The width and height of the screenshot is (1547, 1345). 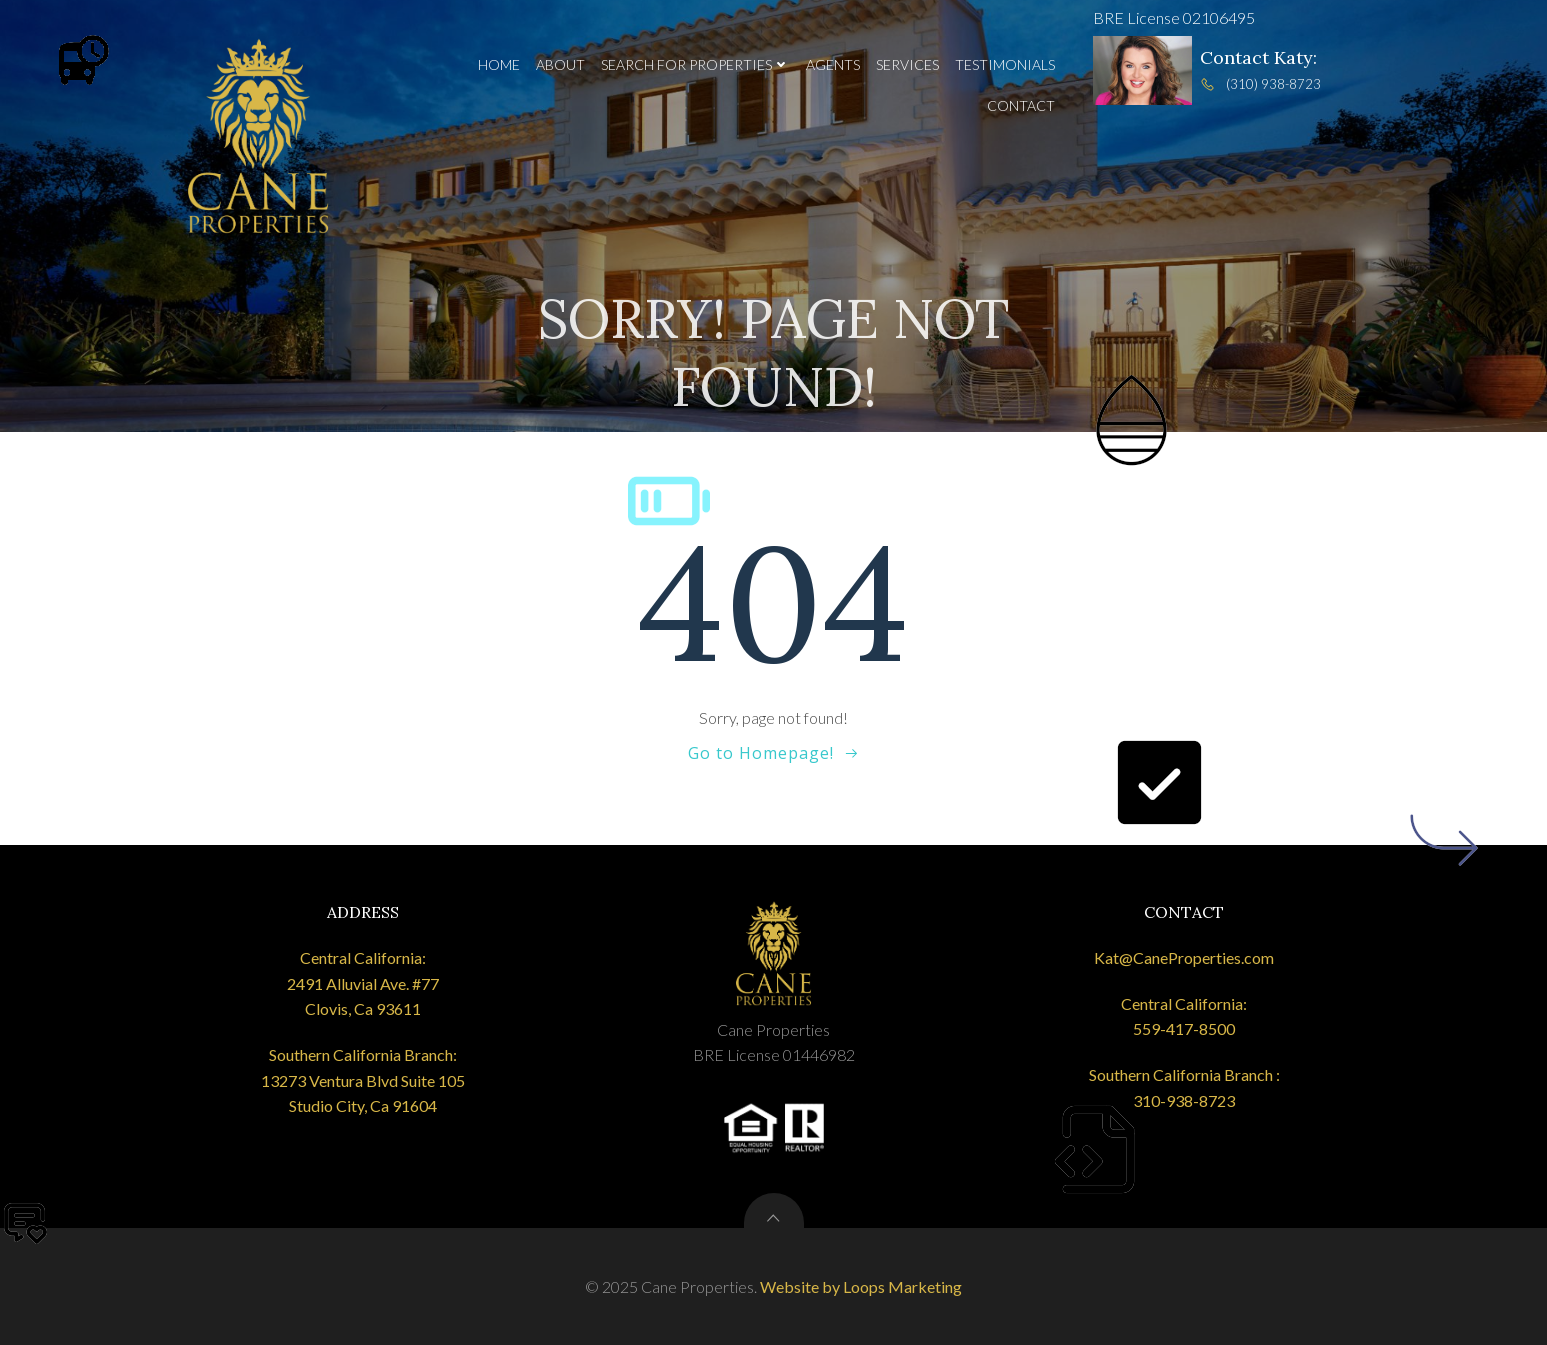 I want to click on indicates partial fill level or liquid amount, so click(x=1131, y=423).